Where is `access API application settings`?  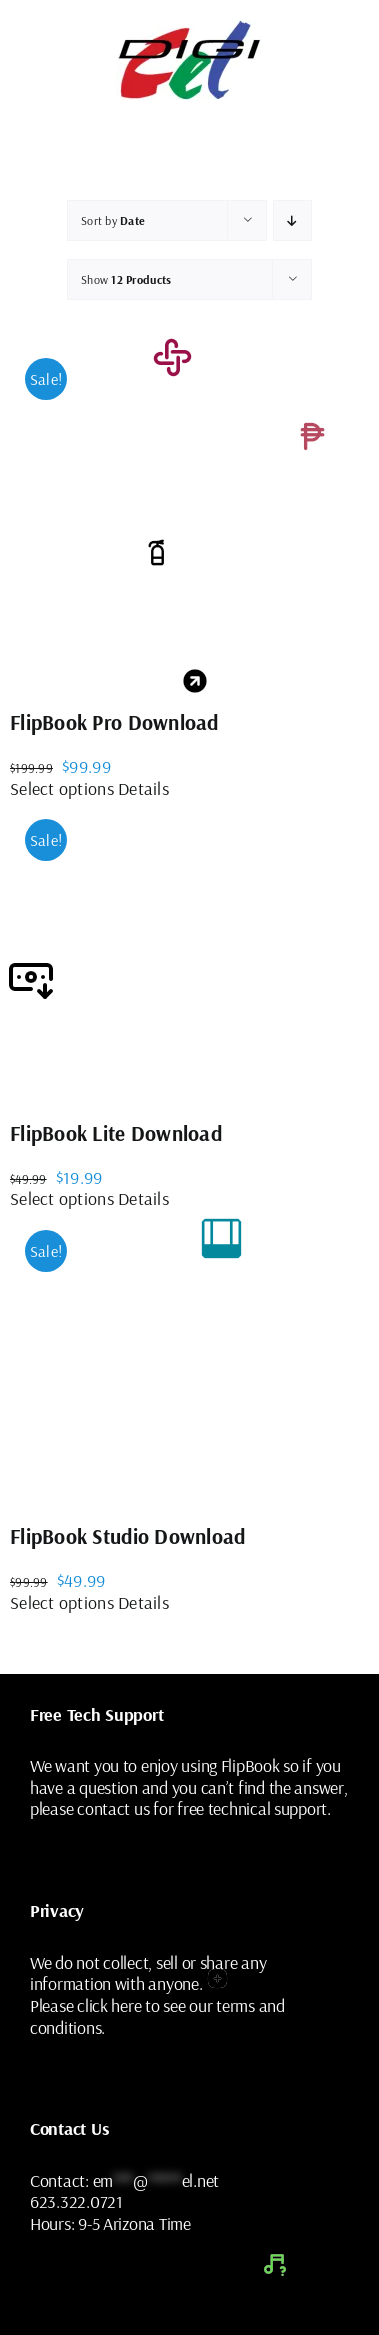 access API application settings is located at coordinates (172, 357).